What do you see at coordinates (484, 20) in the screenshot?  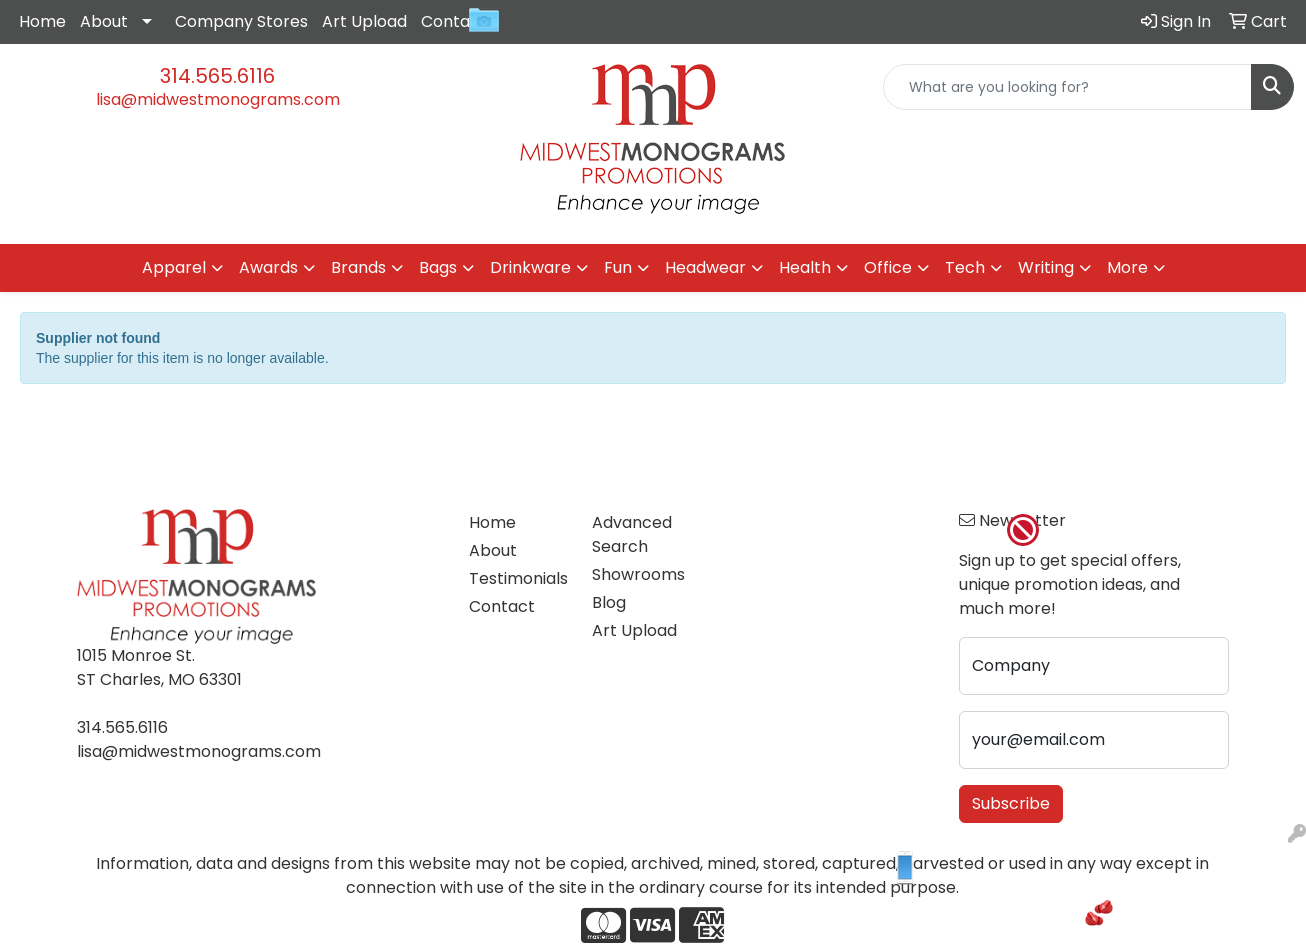 I see `open your pictures folder` at bounding box center [484, 20].